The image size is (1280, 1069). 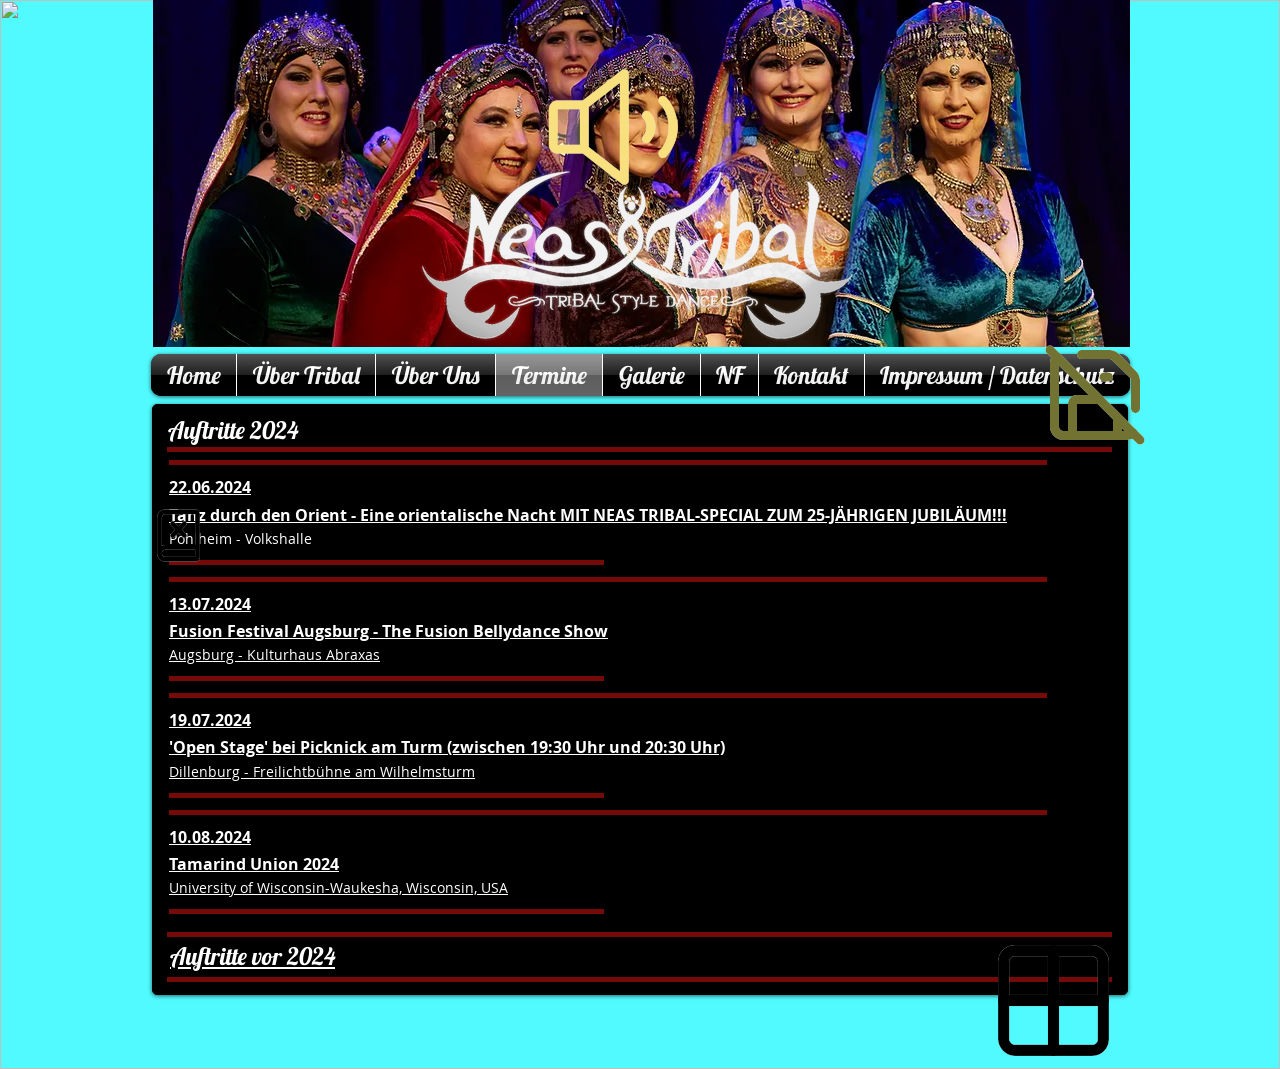 I want to click on adjust volume to high, so click(x=611, y=127).